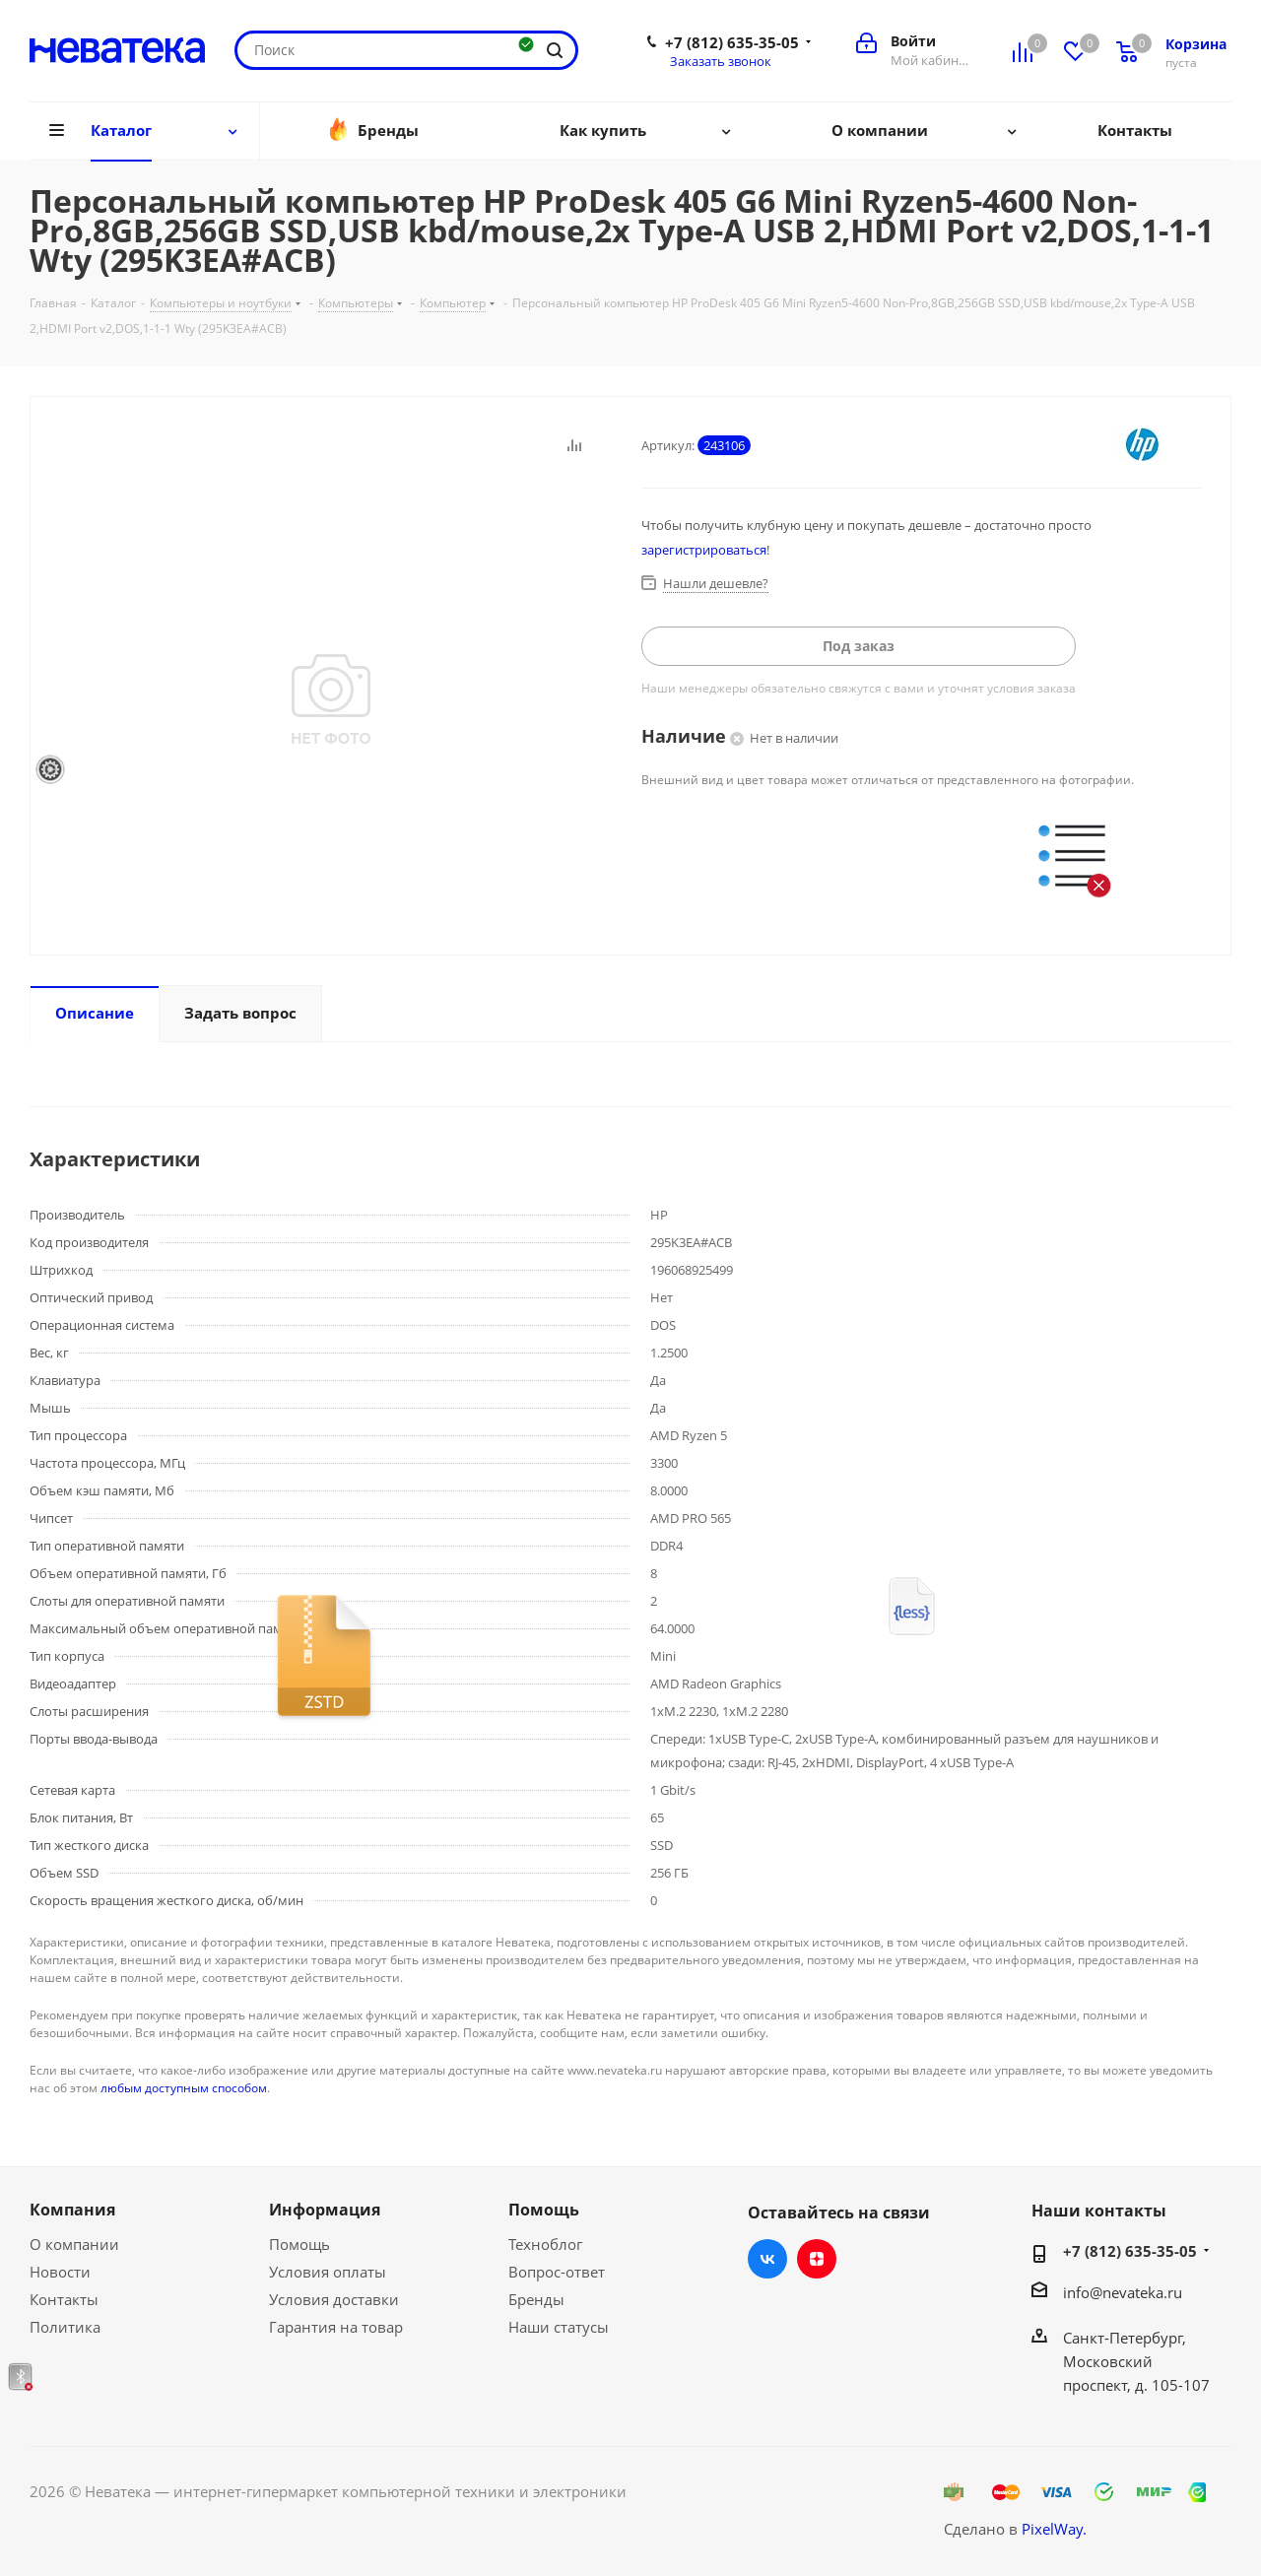 Image resolution: width=1261 pixels, height=2576 pixels. I want to click on indicates dropbox file is fully synced, so click(526, 44).